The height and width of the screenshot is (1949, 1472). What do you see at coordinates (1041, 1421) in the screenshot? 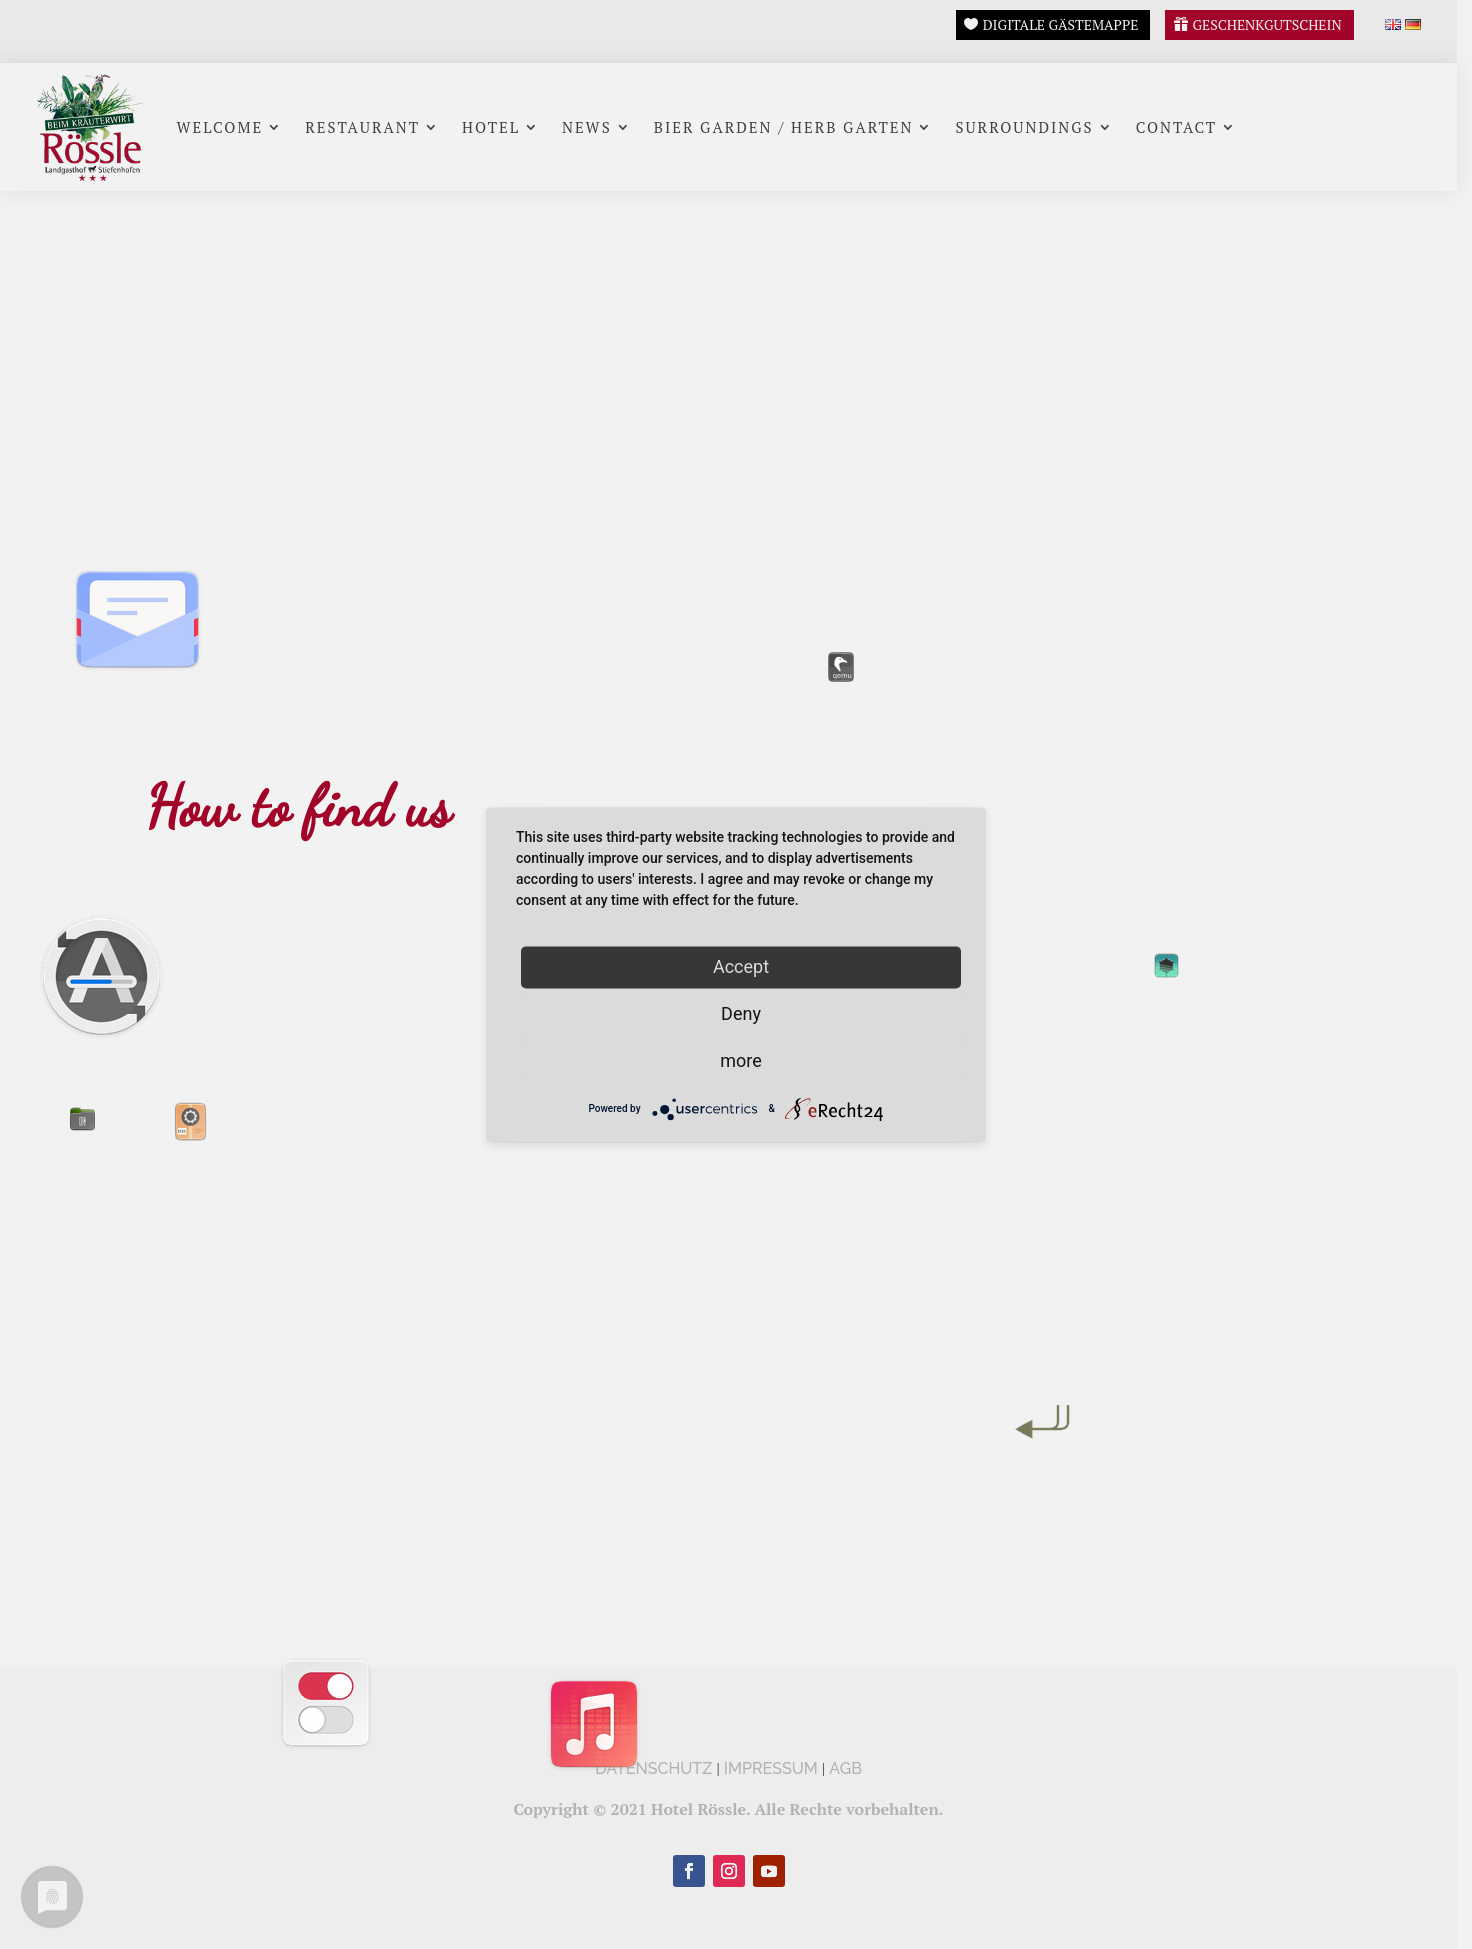
I see `reply to all recipients of an email` at bounding box center [1041, 1421].